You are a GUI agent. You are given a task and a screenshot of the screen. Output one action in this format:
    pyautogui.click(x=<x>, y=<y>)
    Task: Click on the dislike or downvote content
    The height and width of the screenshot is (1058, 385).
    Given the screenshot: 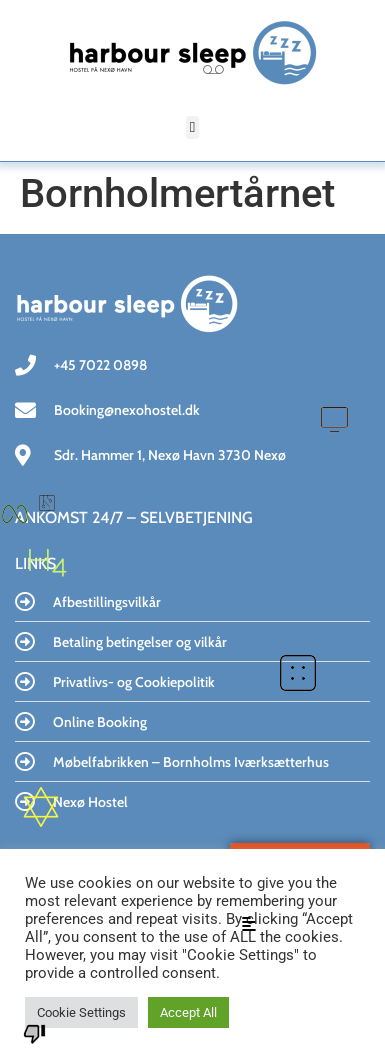 What is the action you would take?
    pyautogui.click(x=34, y=1033)
    